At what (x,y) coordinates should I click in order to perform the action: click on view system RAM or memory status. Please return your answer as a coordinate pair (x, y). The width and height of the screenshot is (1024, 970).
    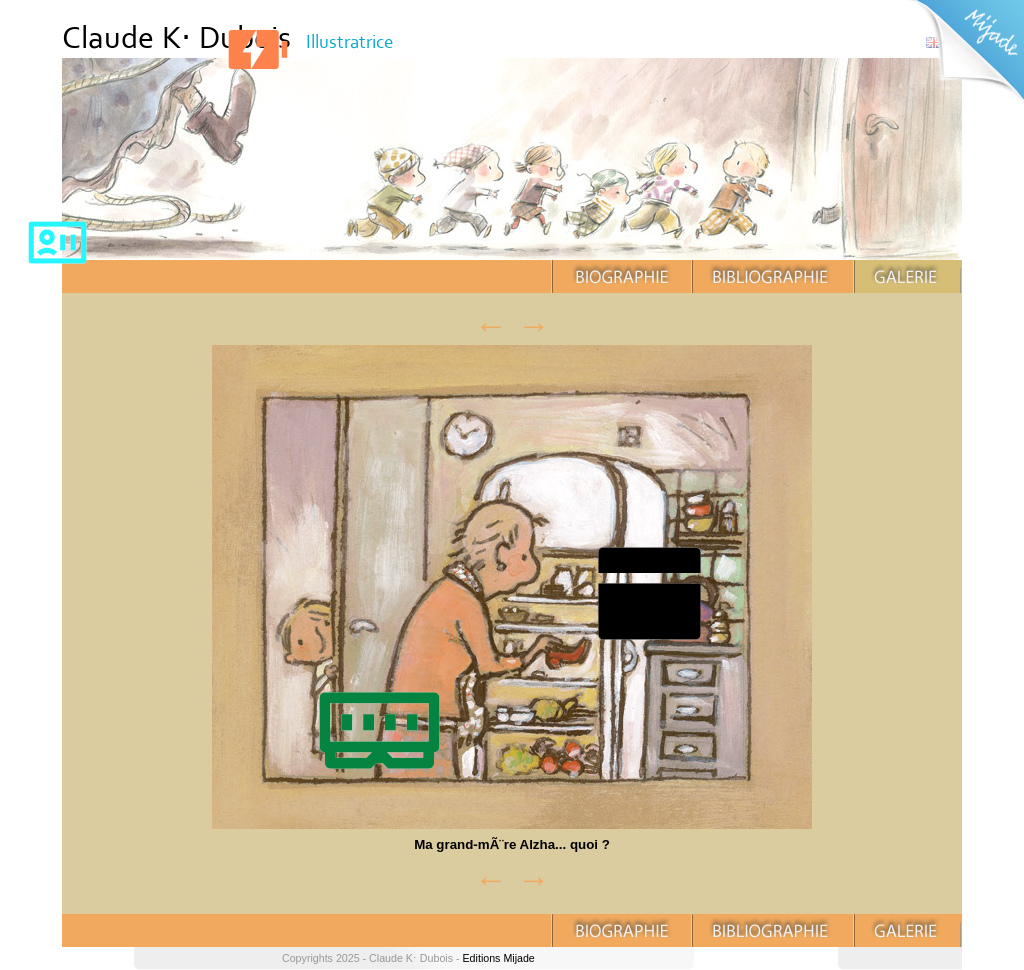
    Looking at the image, I should click on (379, 730).